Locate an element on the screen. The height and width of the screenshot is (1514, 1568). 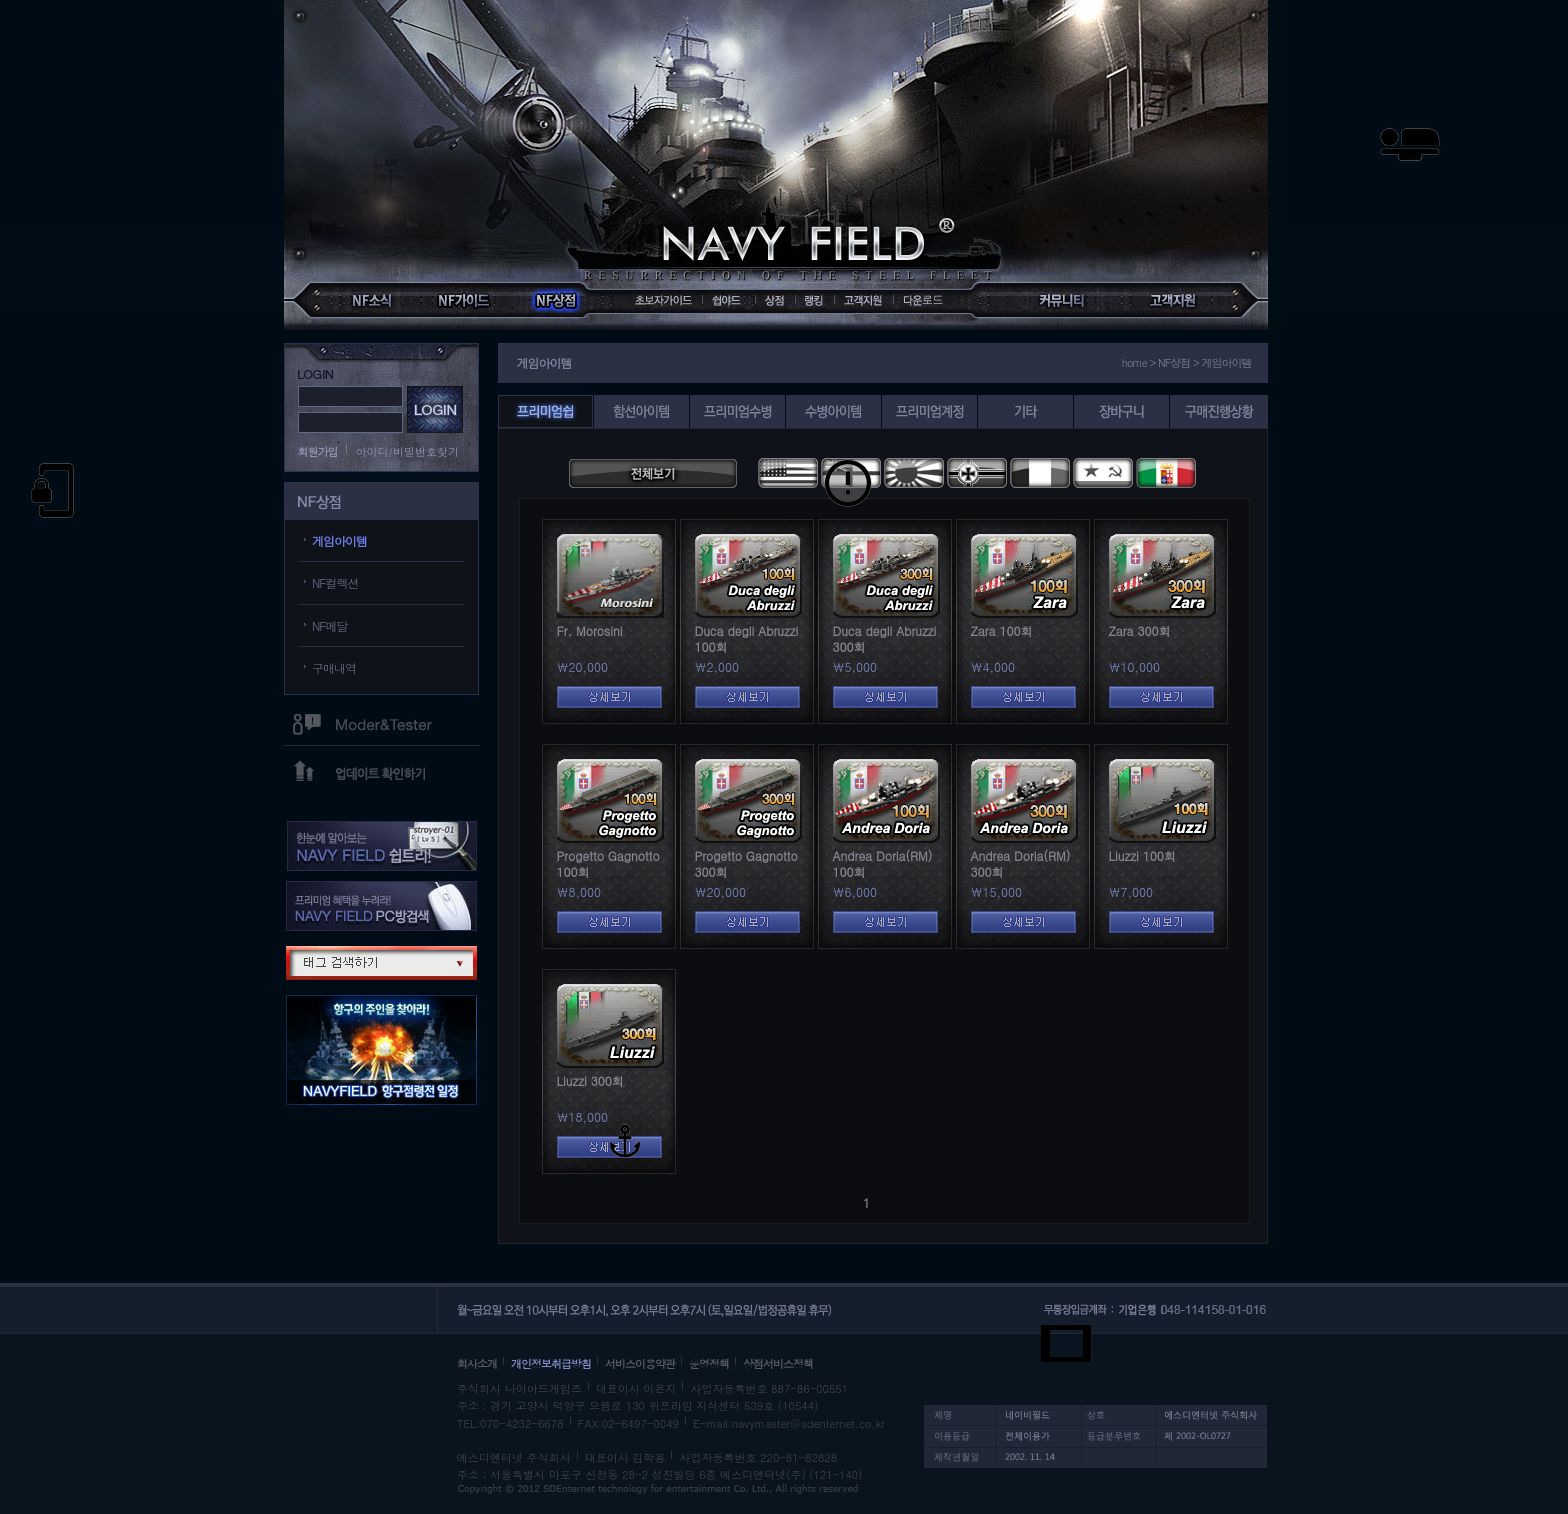
device is locked or secured is located at coordinates (51, 490).